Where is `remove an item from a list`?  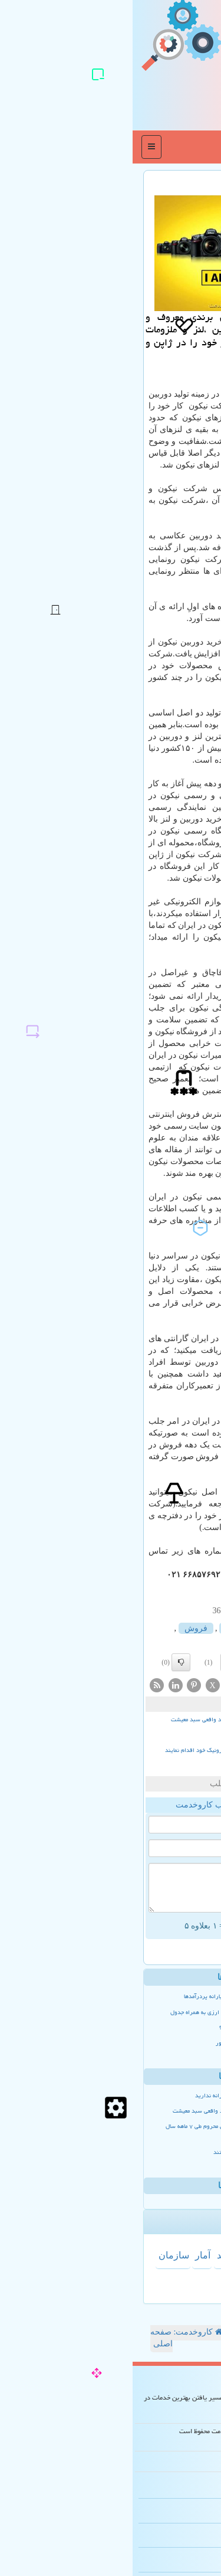 remove an item from a list is located at coordinates (98, 74).